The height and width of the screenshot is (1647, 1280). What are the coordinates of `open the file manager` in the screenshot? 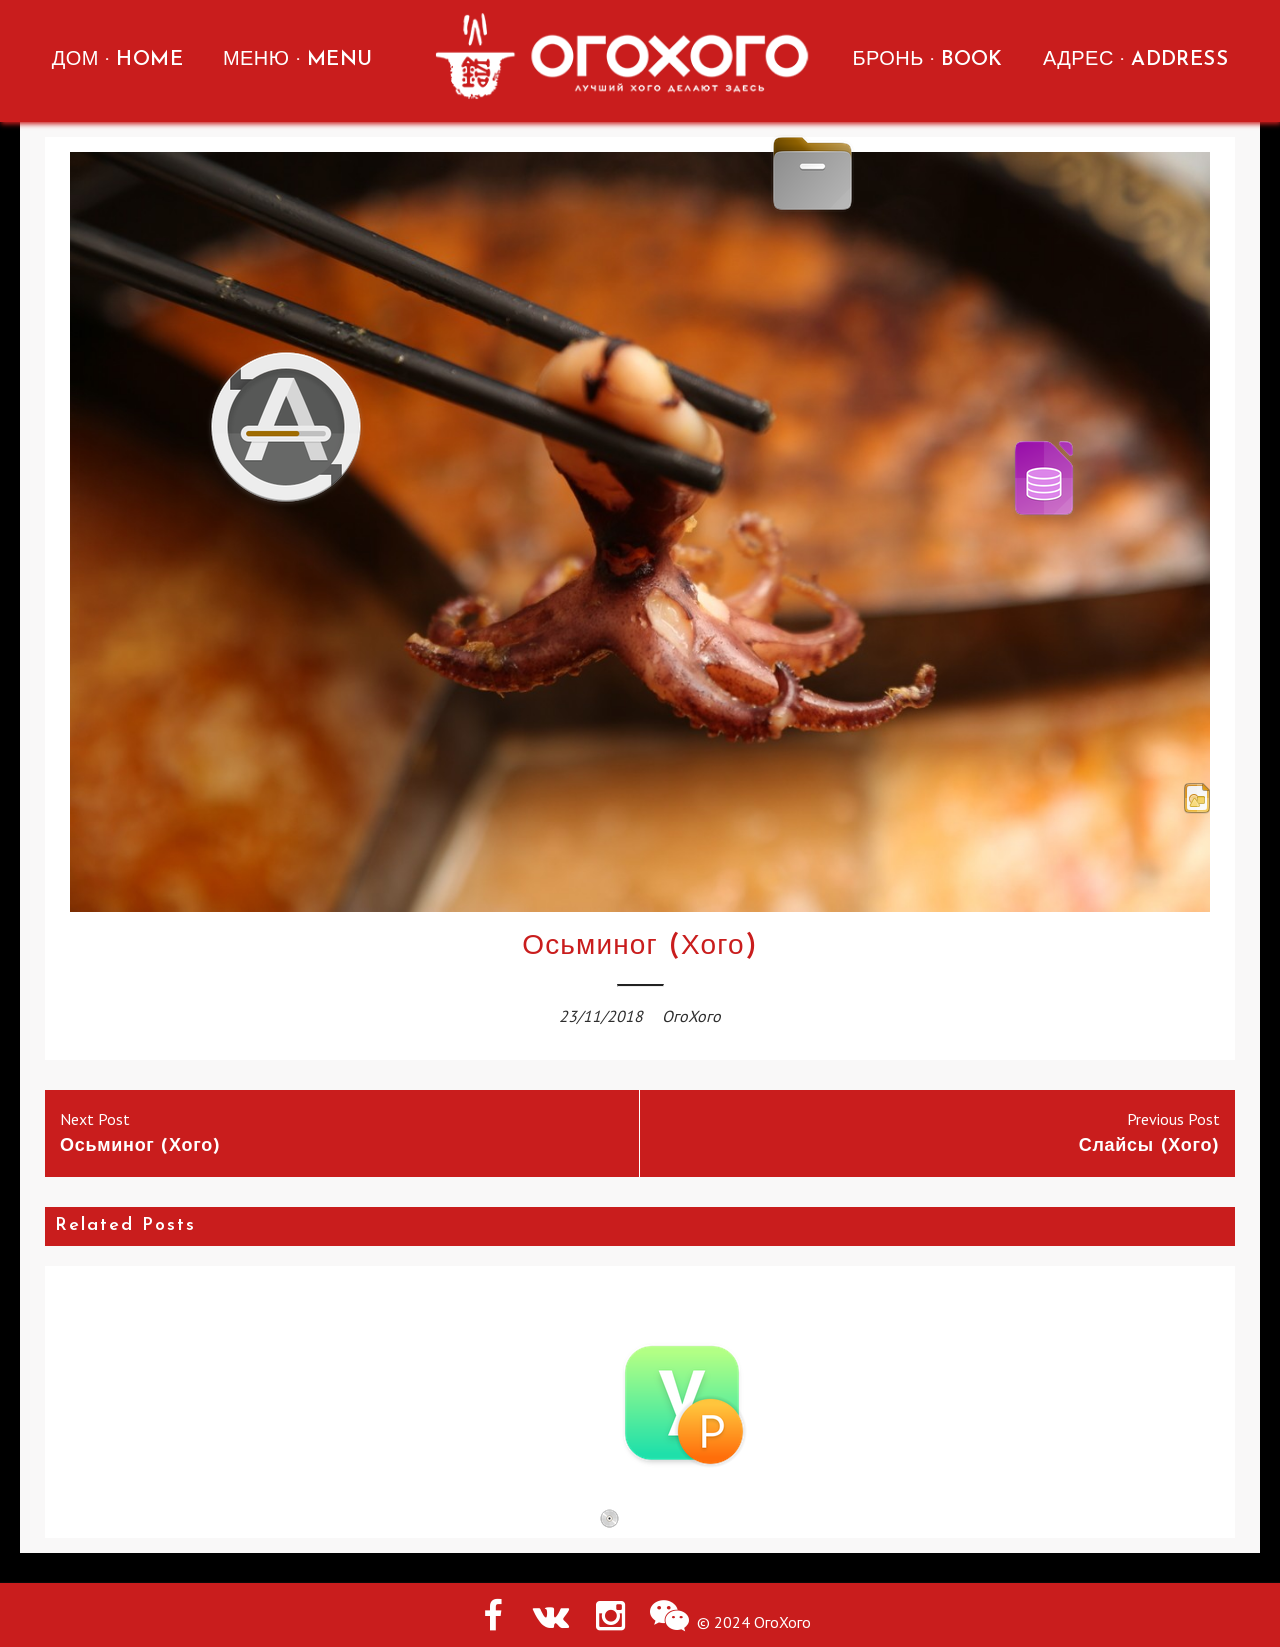 It's located at (812, 173).